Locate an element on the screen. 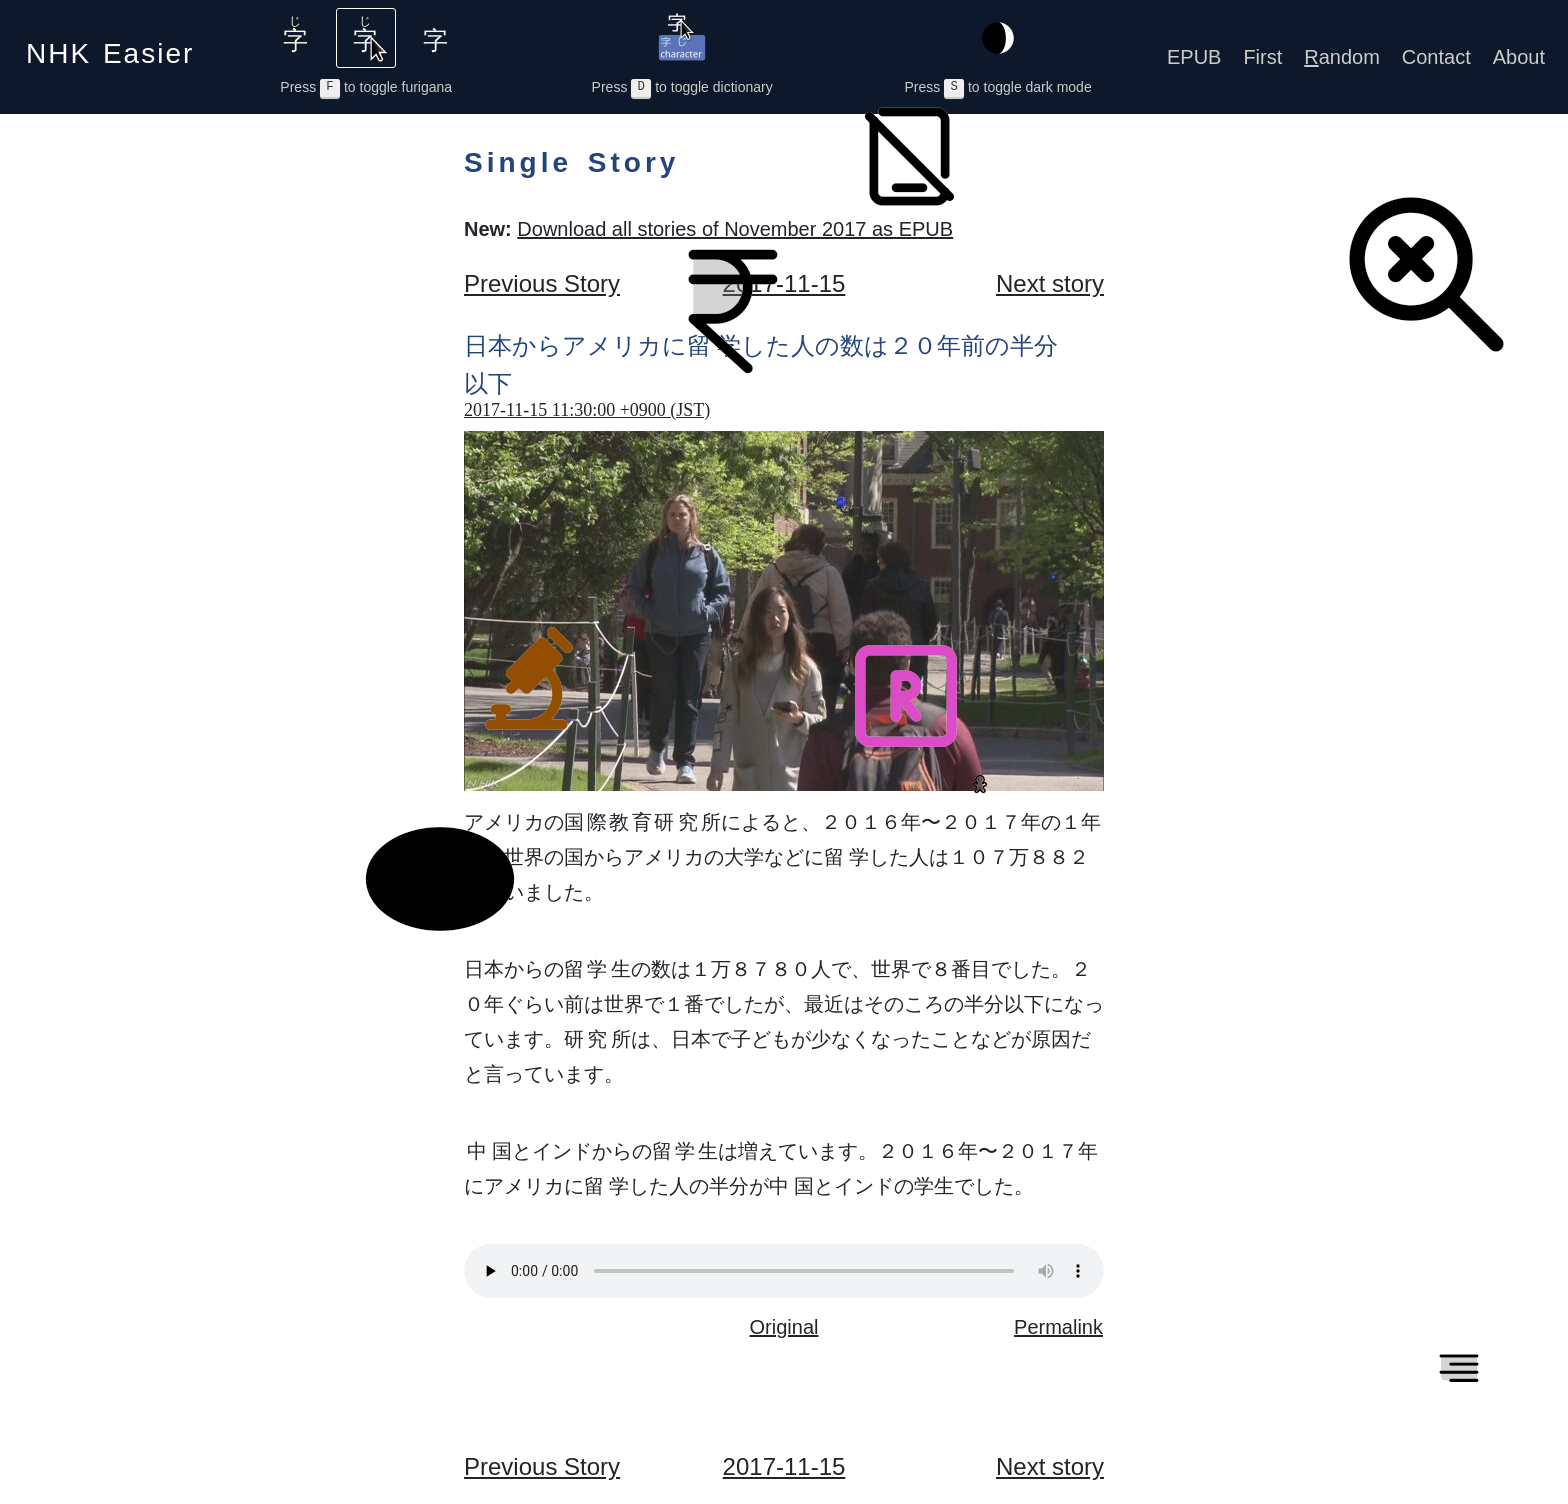 Image resolution: width=1568 pixels, height=1504 pixels. indicates a rating or review section is located at coordinates (906, 696).